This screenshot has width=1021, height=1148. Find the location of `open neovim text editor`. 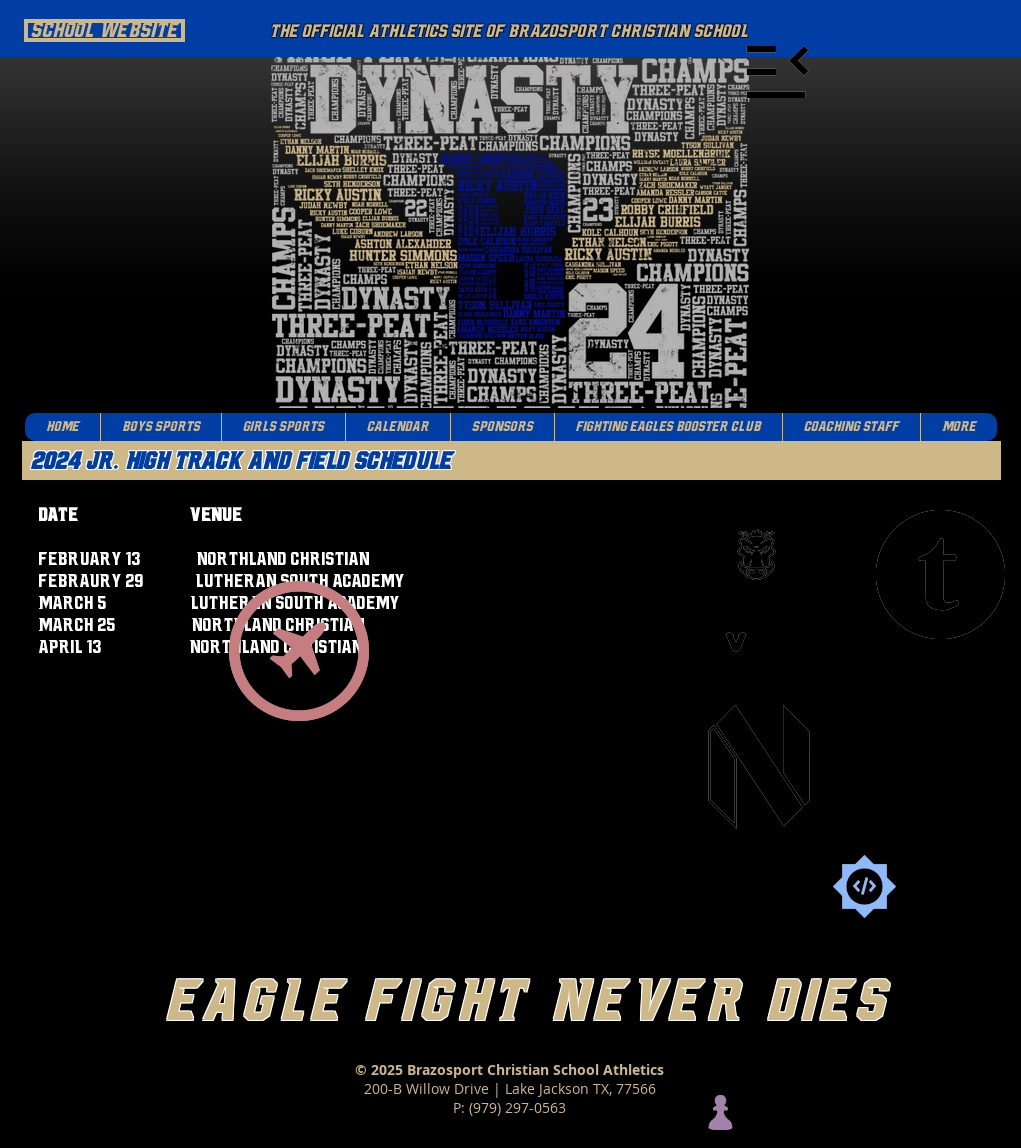

open neovim text editor is located at coordinates (759, 767).